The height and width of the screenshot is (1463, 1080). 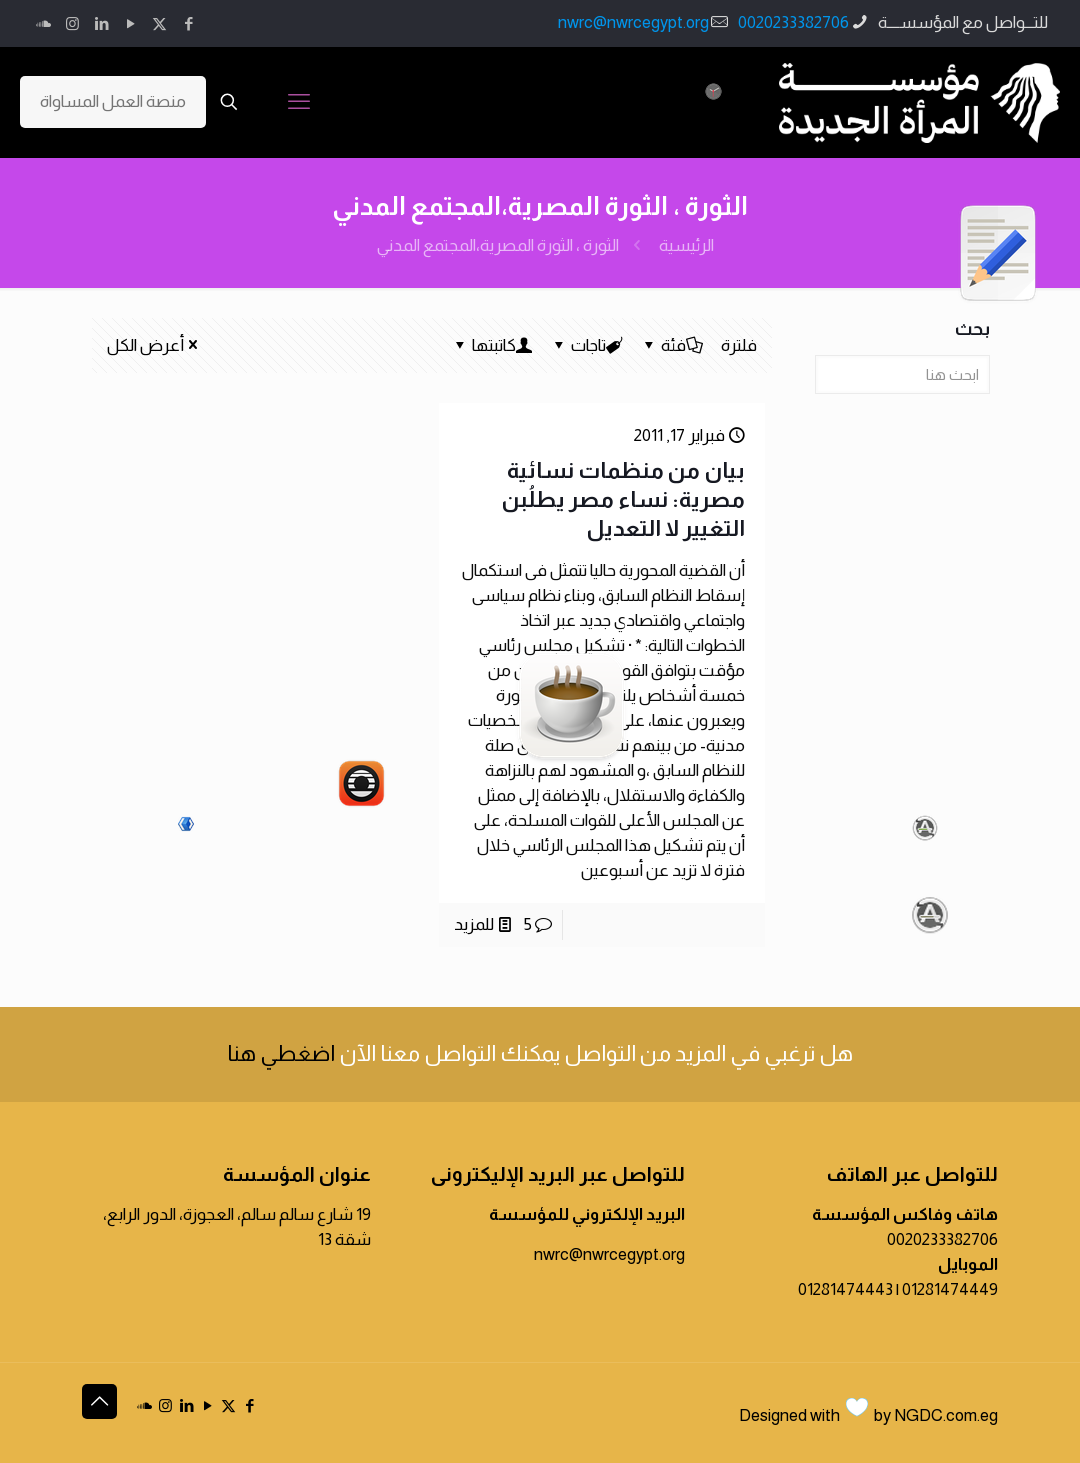 What do you see at coordinates (925, 828) in the screenshot?
I see `open the software update manager` at bounding box center [925, 828].